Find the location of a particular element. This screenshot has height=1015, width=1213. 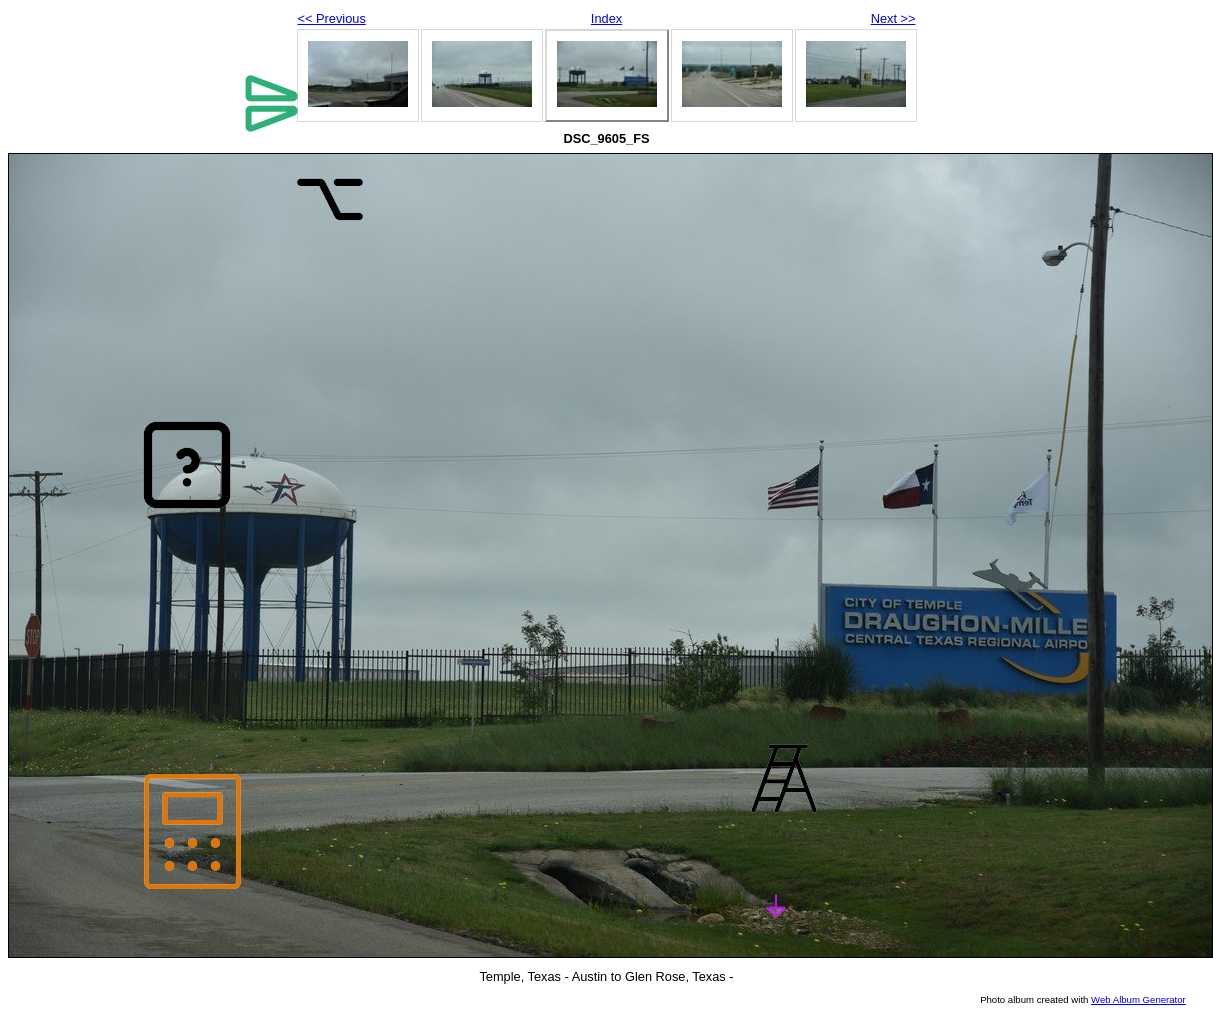

keyboard option or alt key symbol is located at coordinates (330, 197).